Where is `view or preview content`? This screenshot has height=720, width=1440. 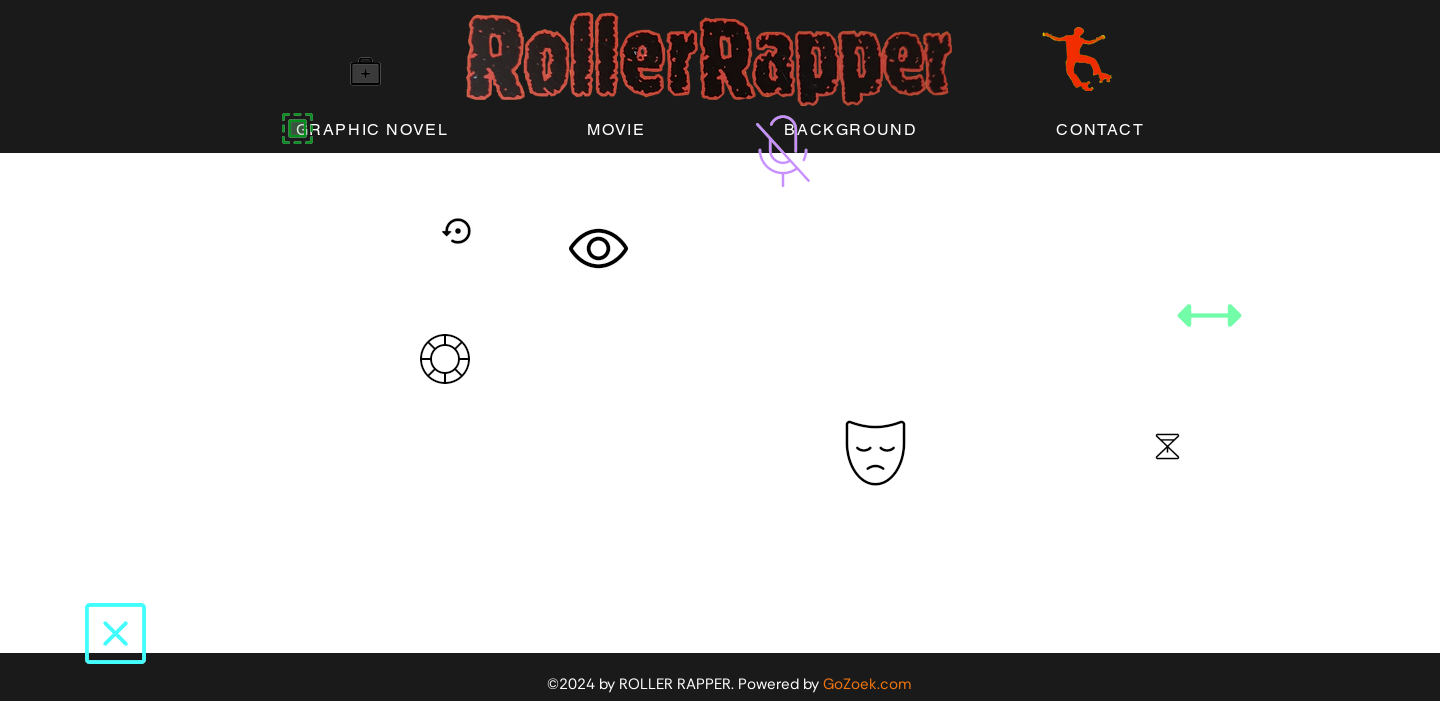
view or preview content is located at coordinates (598, 248).